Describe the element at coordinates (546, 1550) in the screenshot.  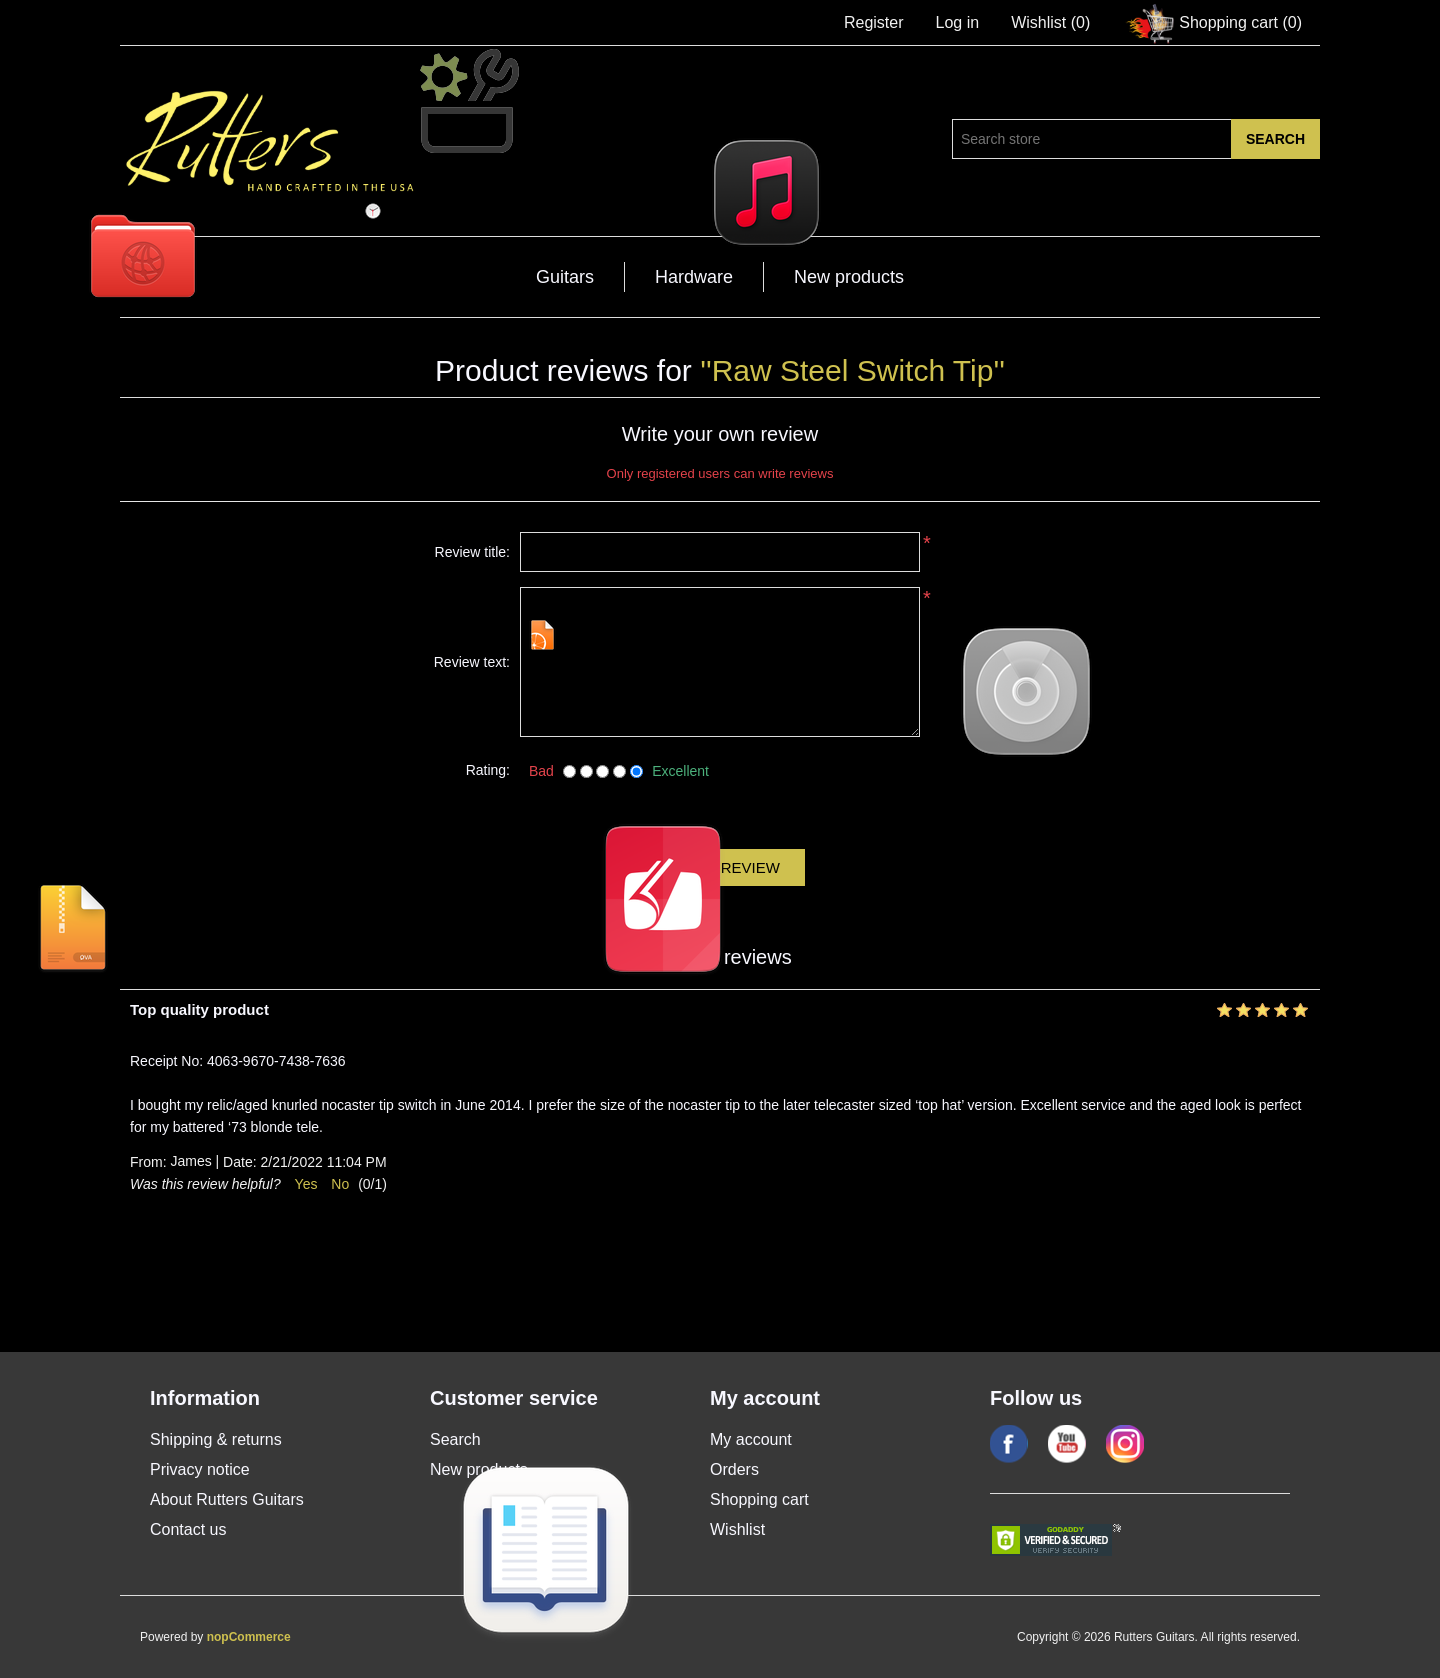
I see `open notes-up markdown note-taking app` at that location.